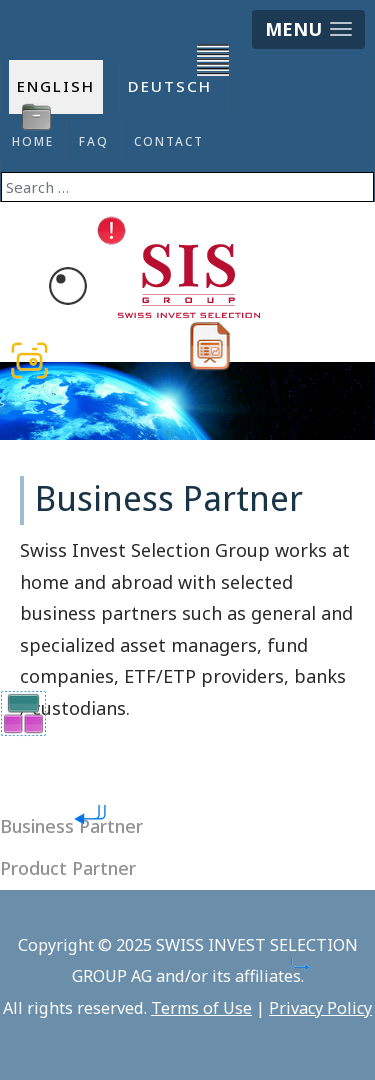  What do you see at coordinates (29, 360) in the screenshot?
I see `take a screenshot` at bounding box center [29, 360].